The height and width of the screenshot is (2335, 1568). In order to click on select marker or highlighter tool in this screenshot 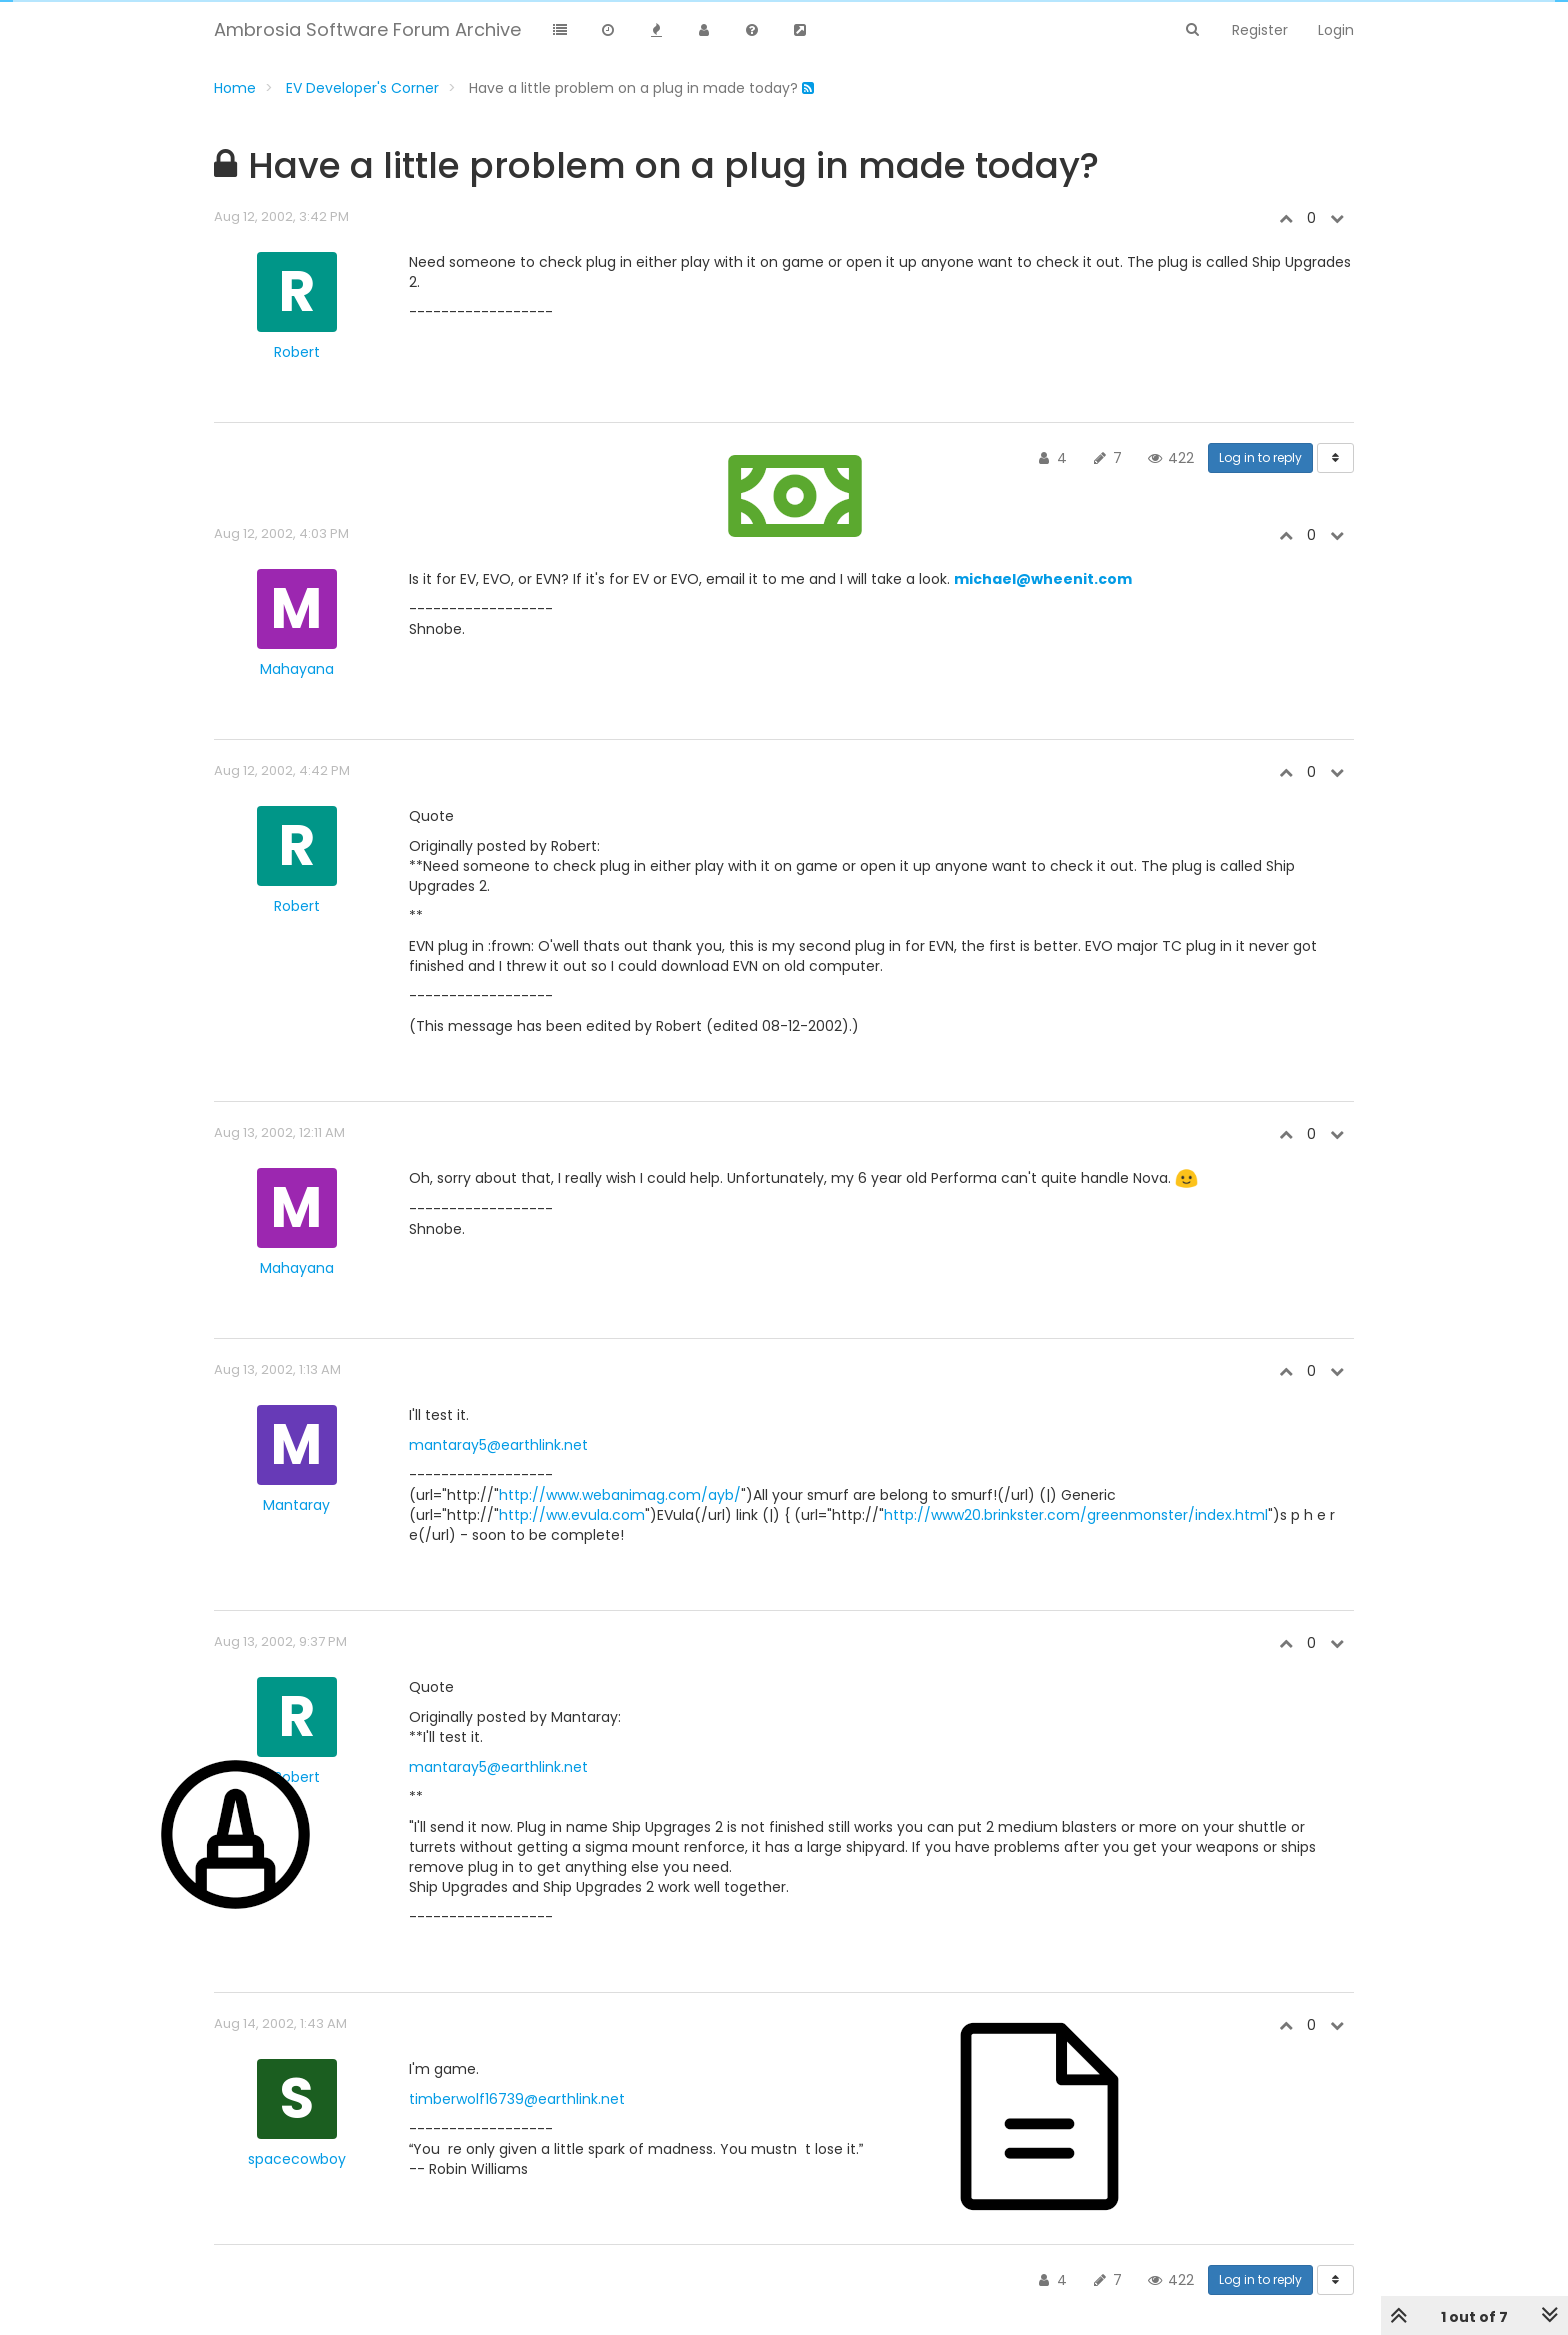, I will do `click(235, 1834)`.